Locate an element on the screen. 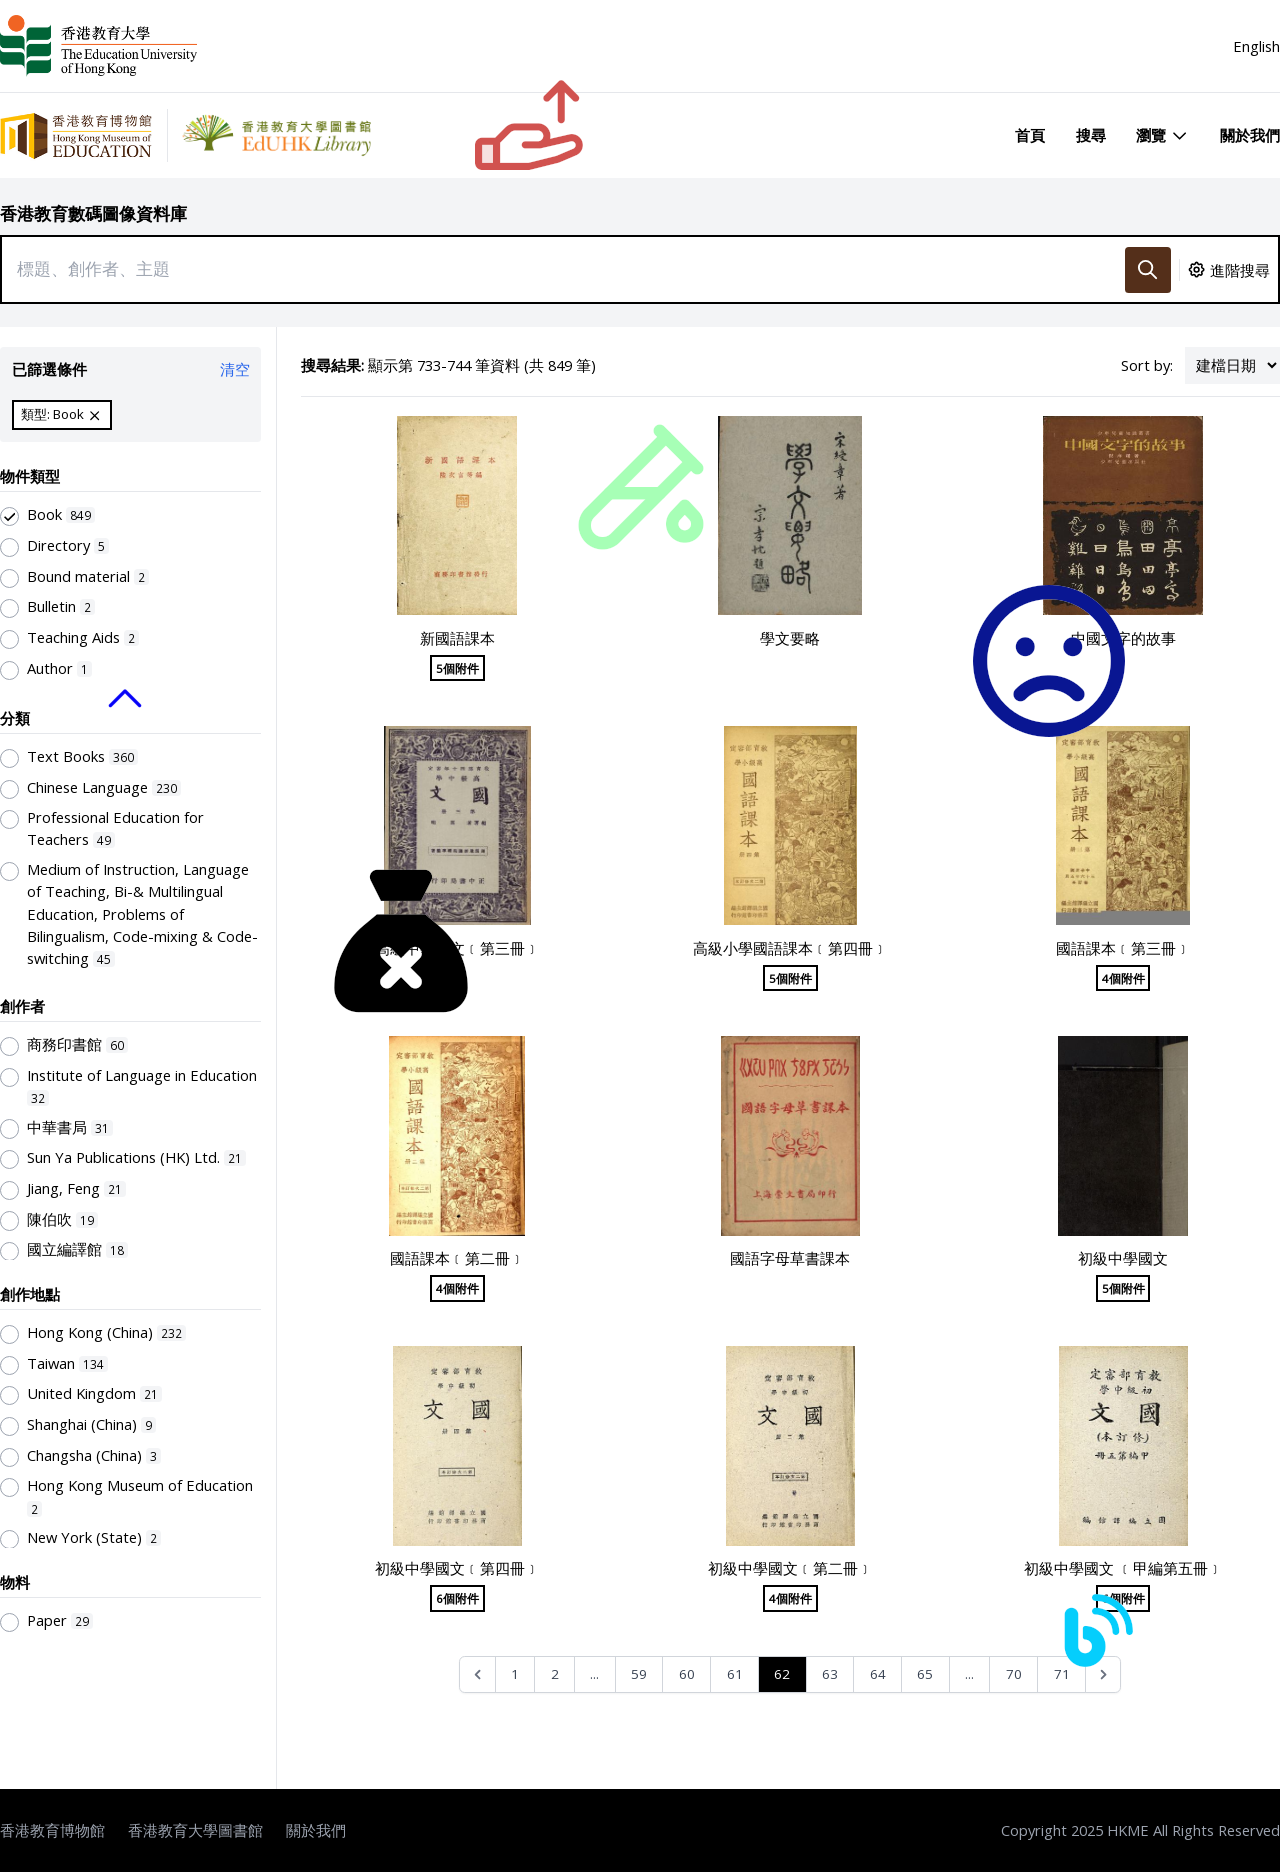 The image size is (1280, 1872). access blog or publishing platform is located at coordinates (1096, 1630).